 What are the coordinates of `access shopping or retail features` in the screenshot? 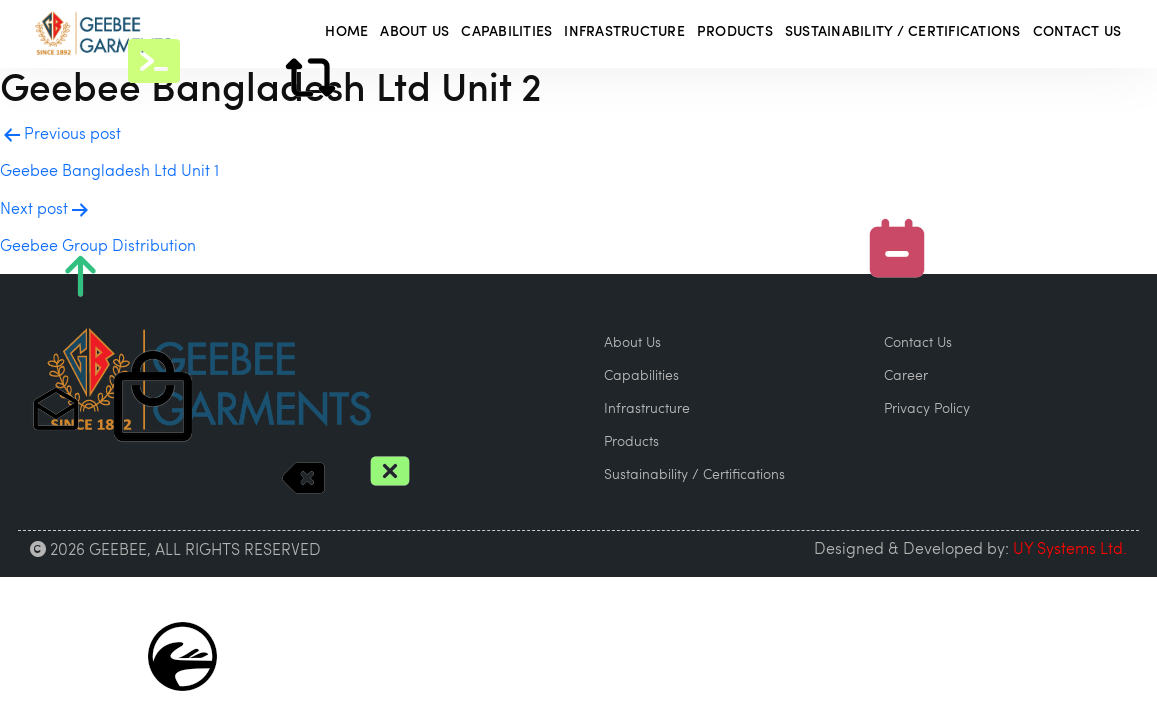 It's located at (153, 398).